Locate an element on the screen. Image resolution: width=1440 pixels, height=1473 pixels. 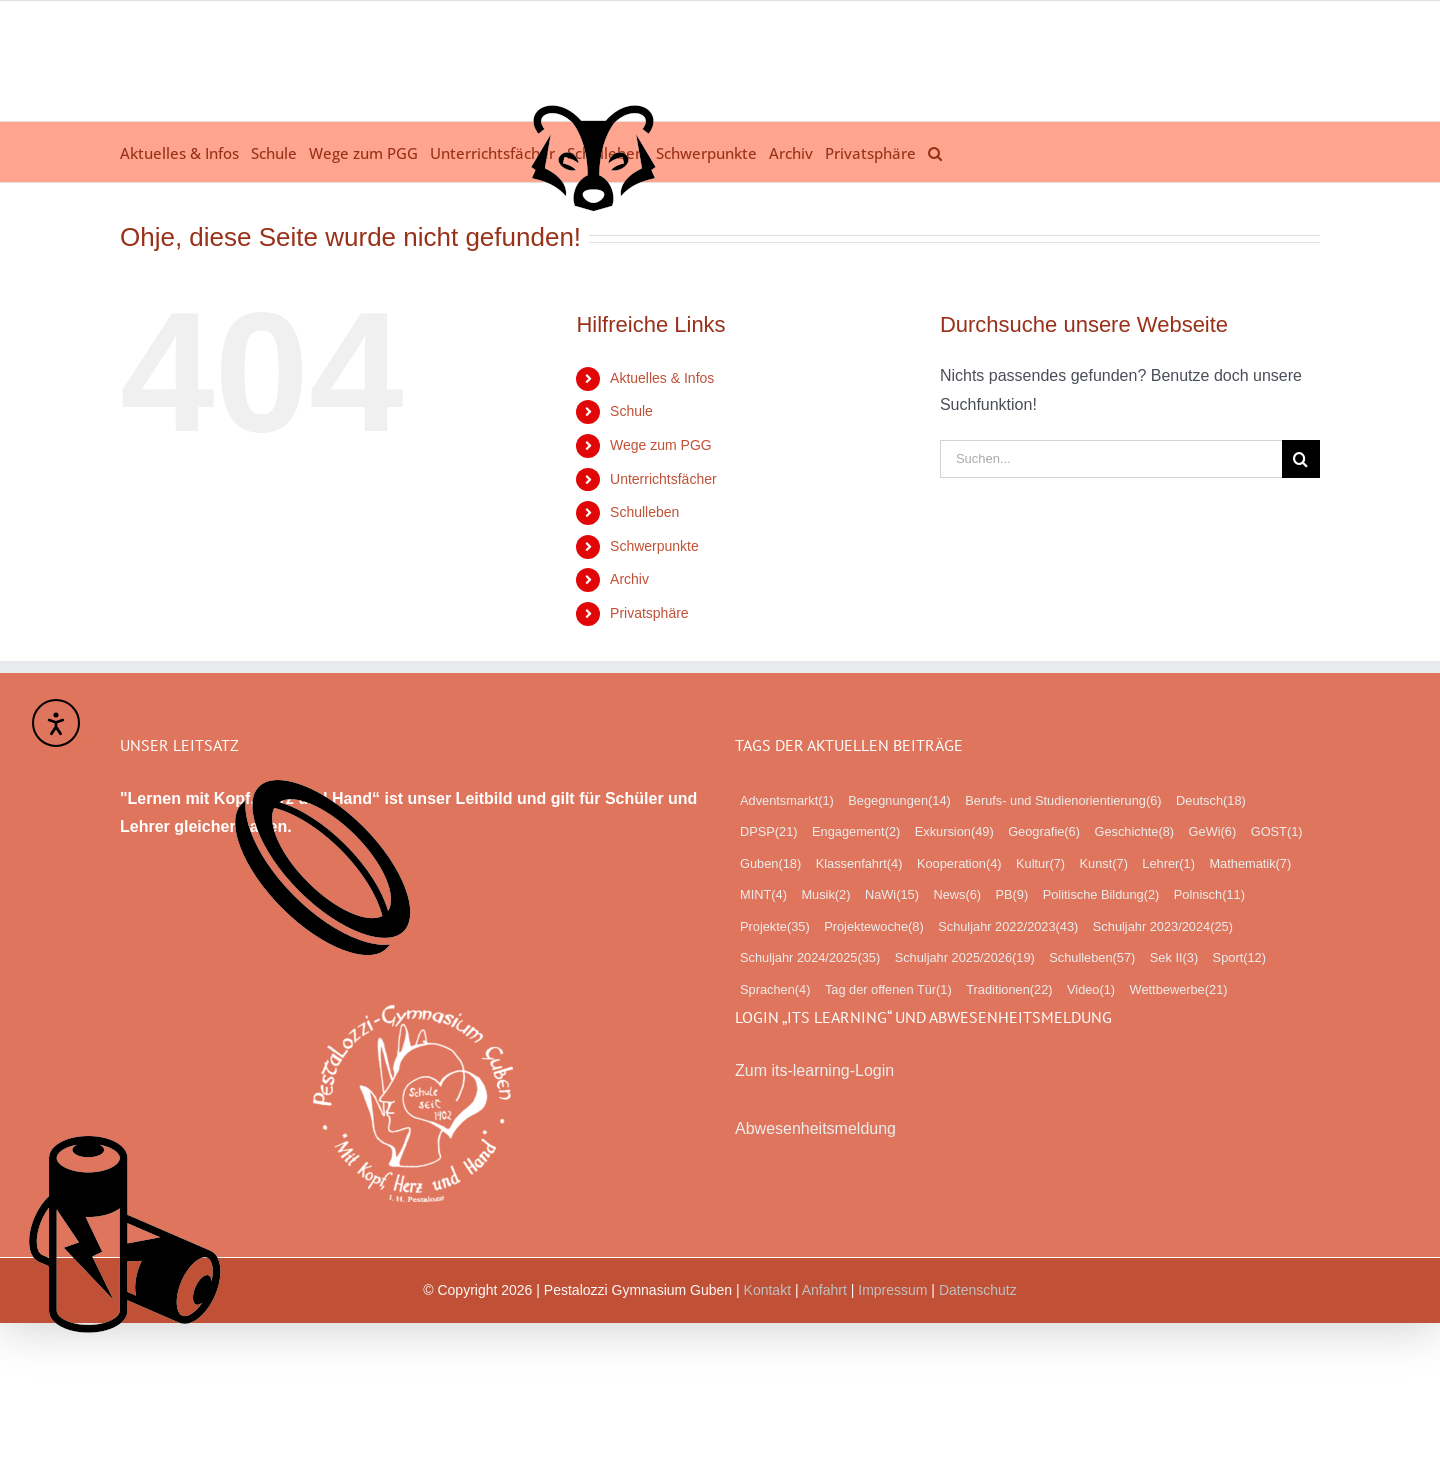
badger character or mascot icon is located at coordinates (593, 155).